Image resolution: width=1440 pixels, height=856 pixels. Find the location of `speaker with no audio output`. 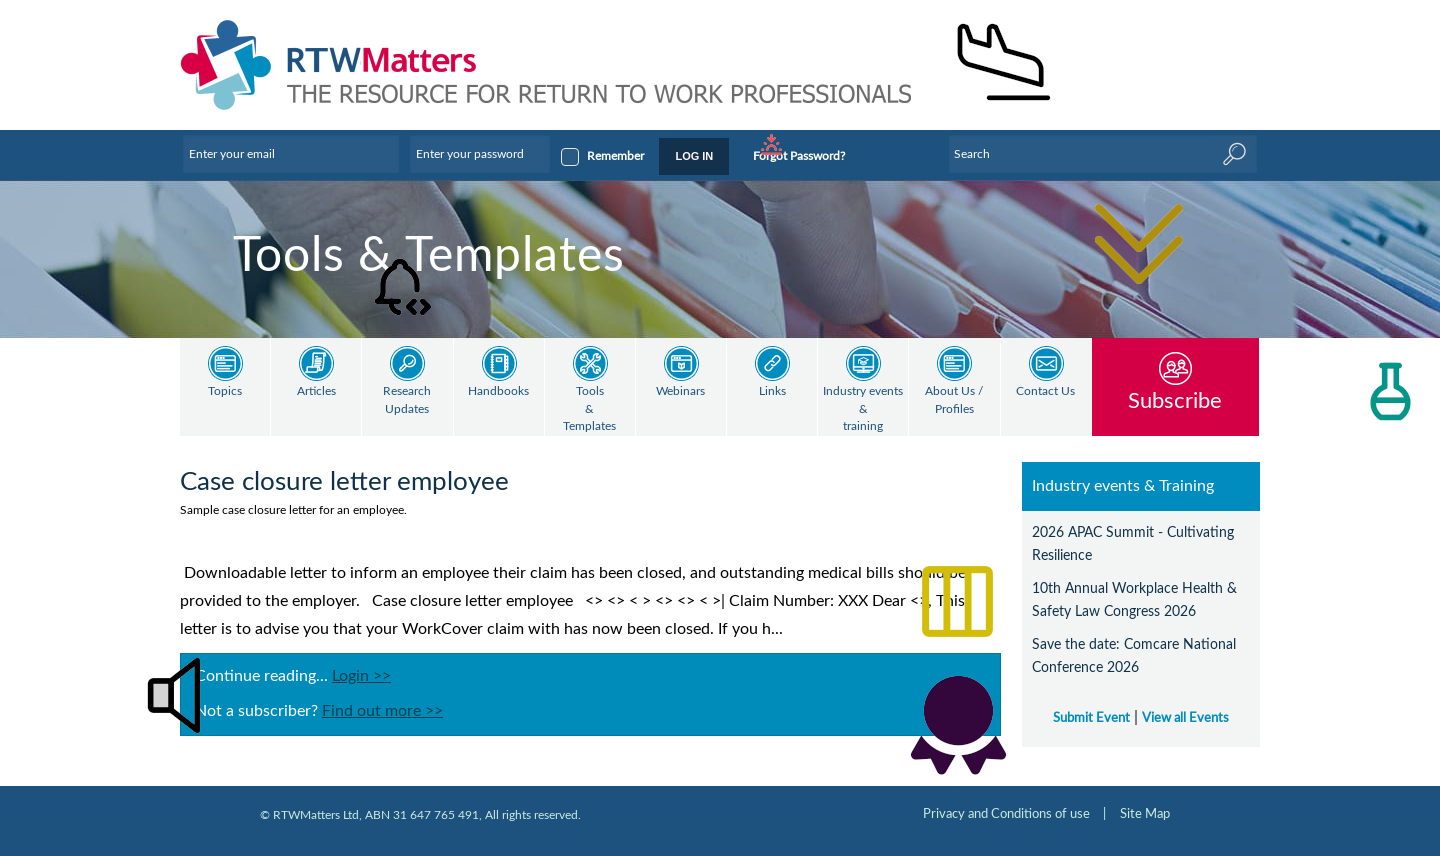

speaker with no audio output is located at coordinates (188, 695).